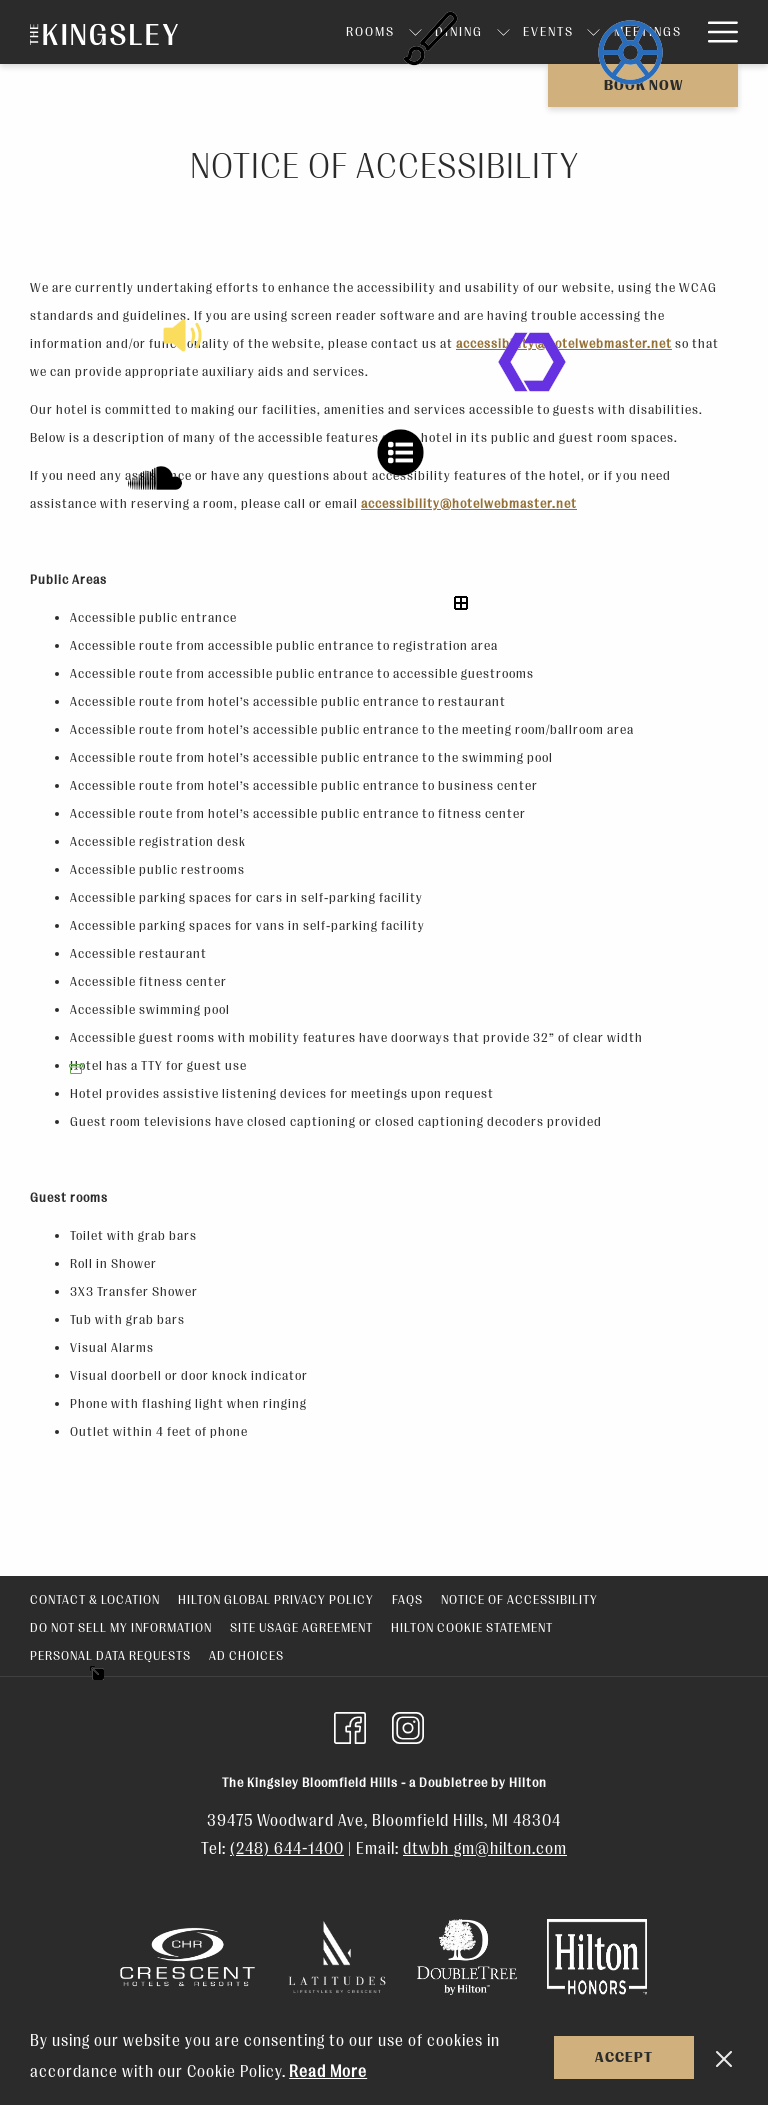 The height and width of the screenshot is (2105, 768). Describe the element at coordinates (400, 452) in the screenshot. I see `view list or menu options` at that location.